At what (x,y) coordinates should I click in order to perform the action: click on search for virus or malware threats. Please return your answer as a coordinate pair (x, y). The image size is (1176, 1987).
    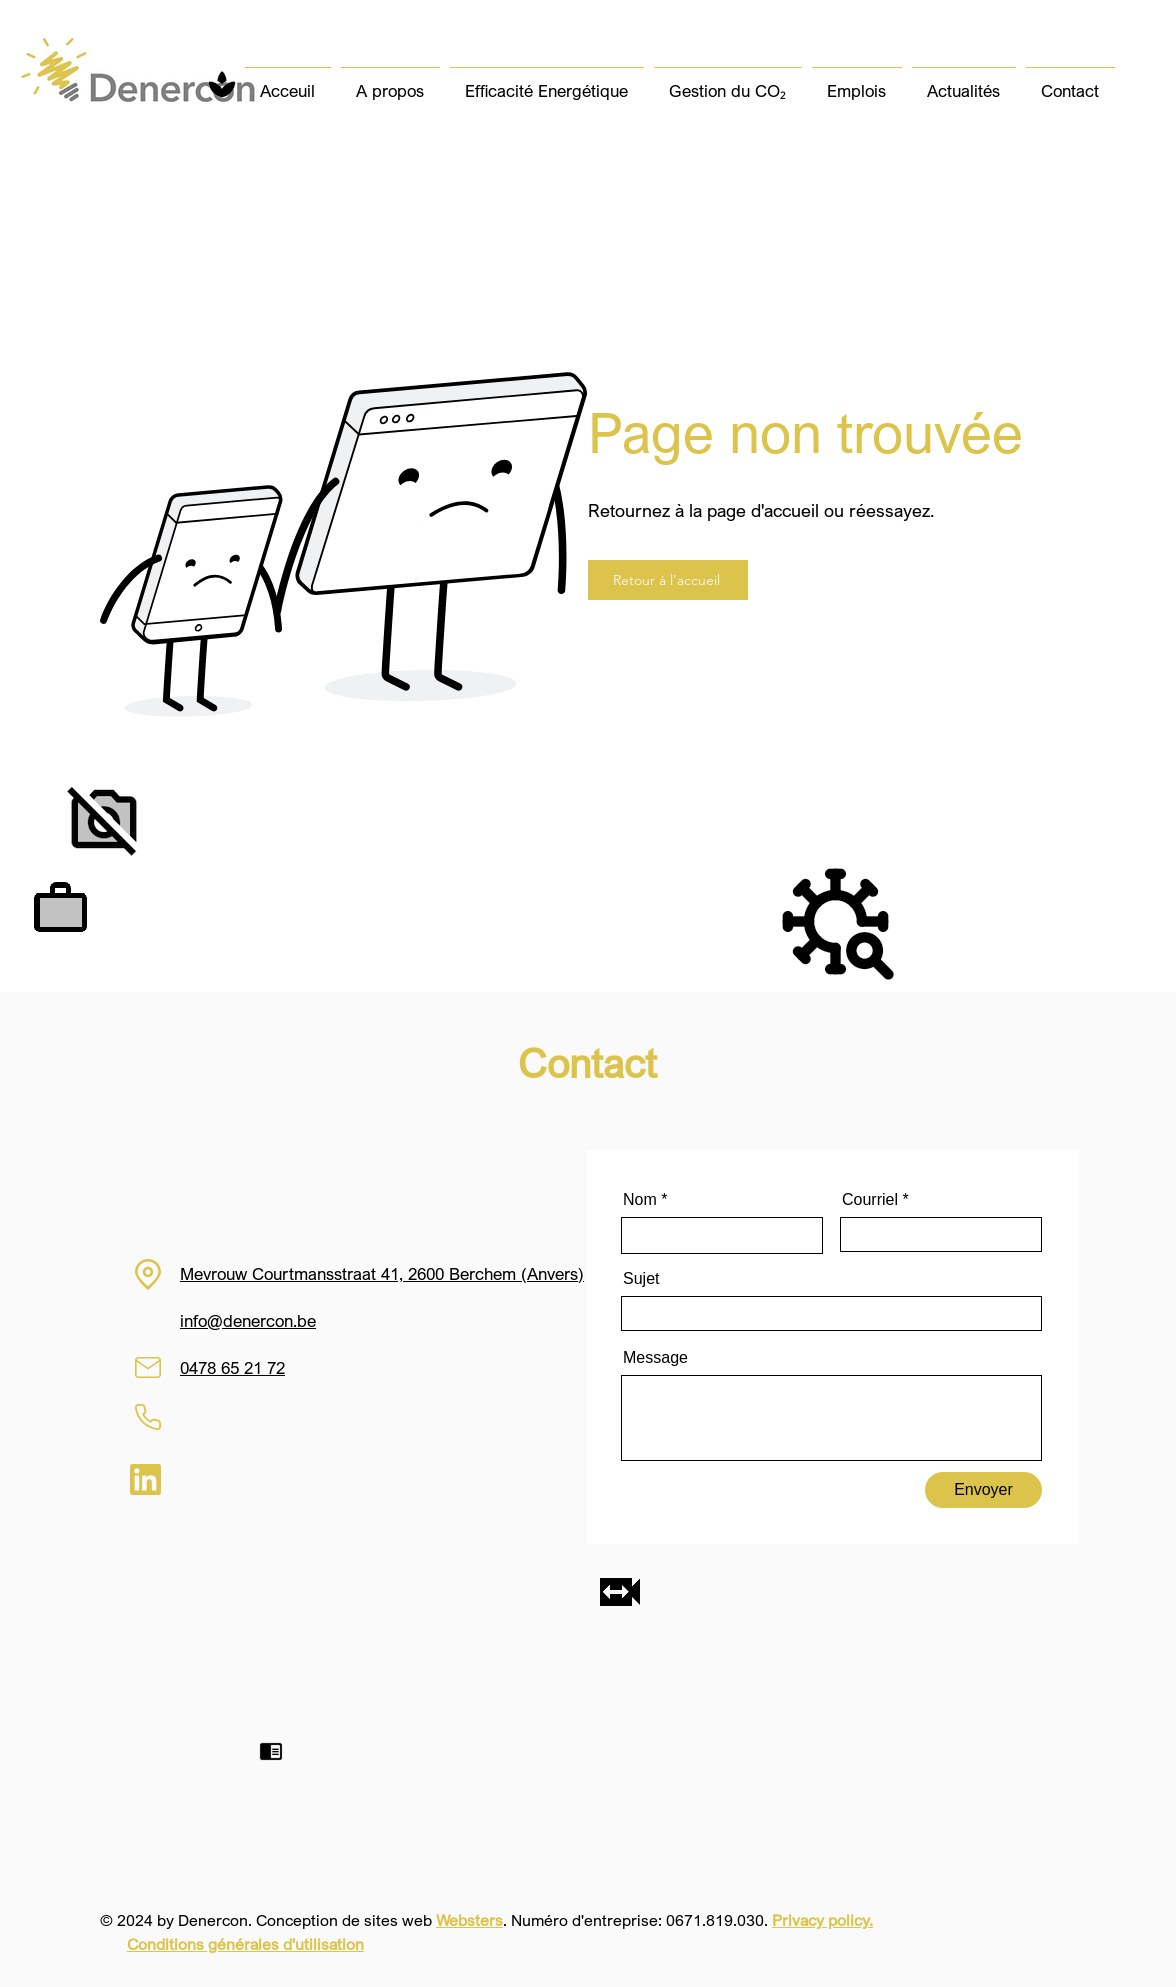
    Looking at the image, I should click on (835, 921).